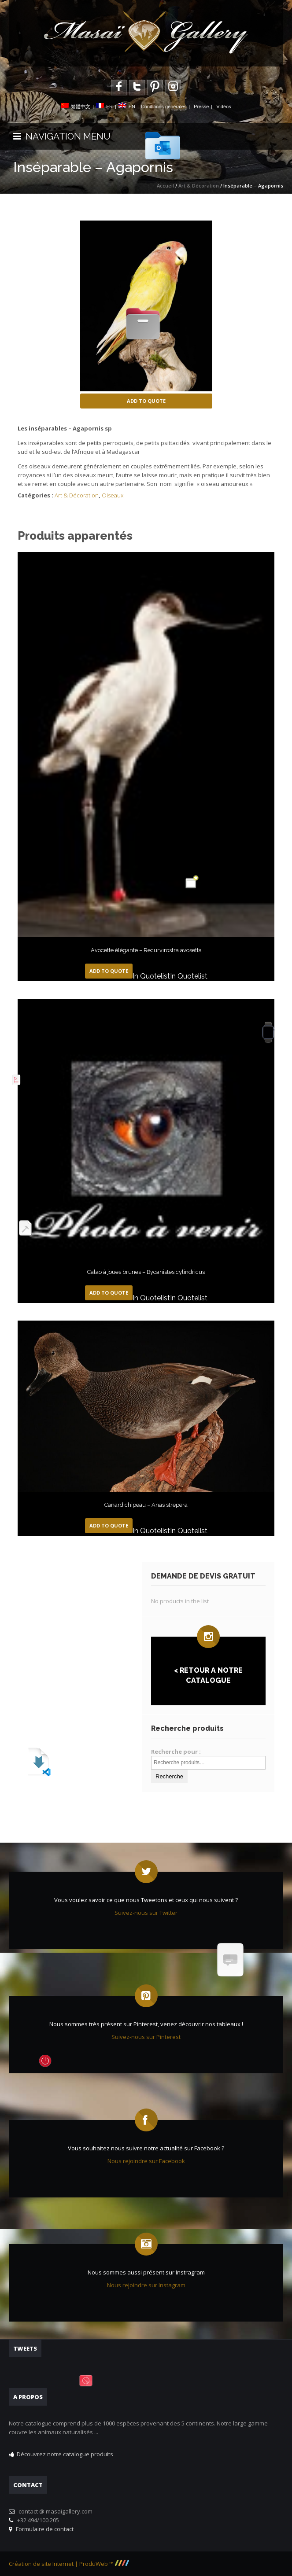 This screenshot has height=2576, width=292. I want to click on open the file manager application, so click(143, 324).